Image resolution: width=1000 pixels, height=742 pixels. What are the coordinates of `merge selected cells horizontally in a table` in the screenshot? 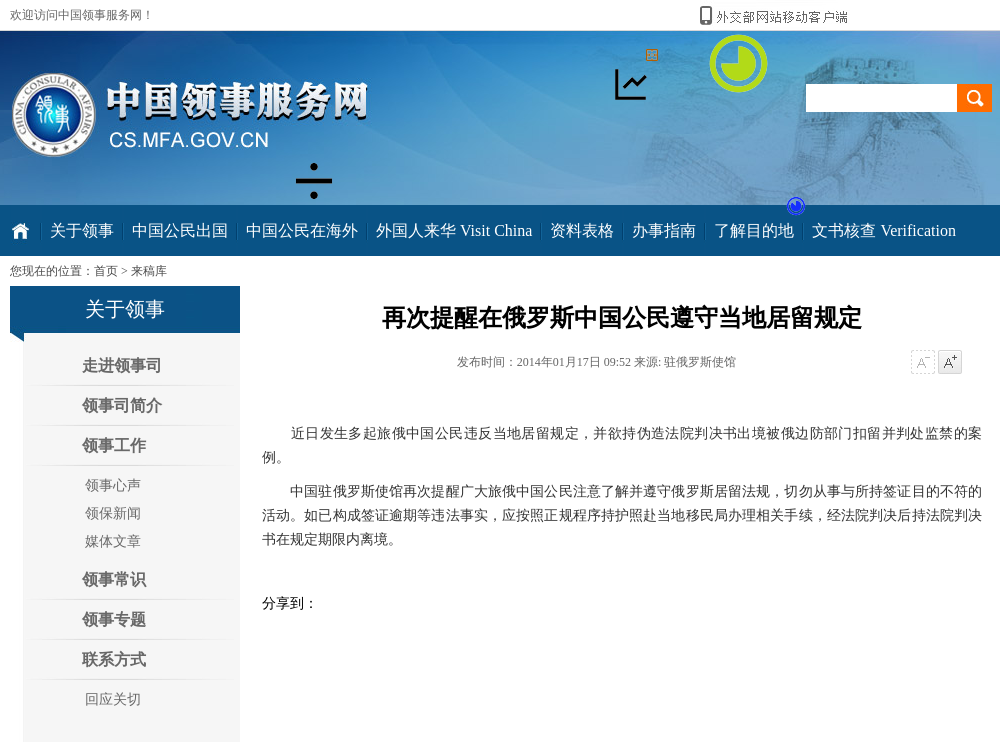 It's located at (652, 55).